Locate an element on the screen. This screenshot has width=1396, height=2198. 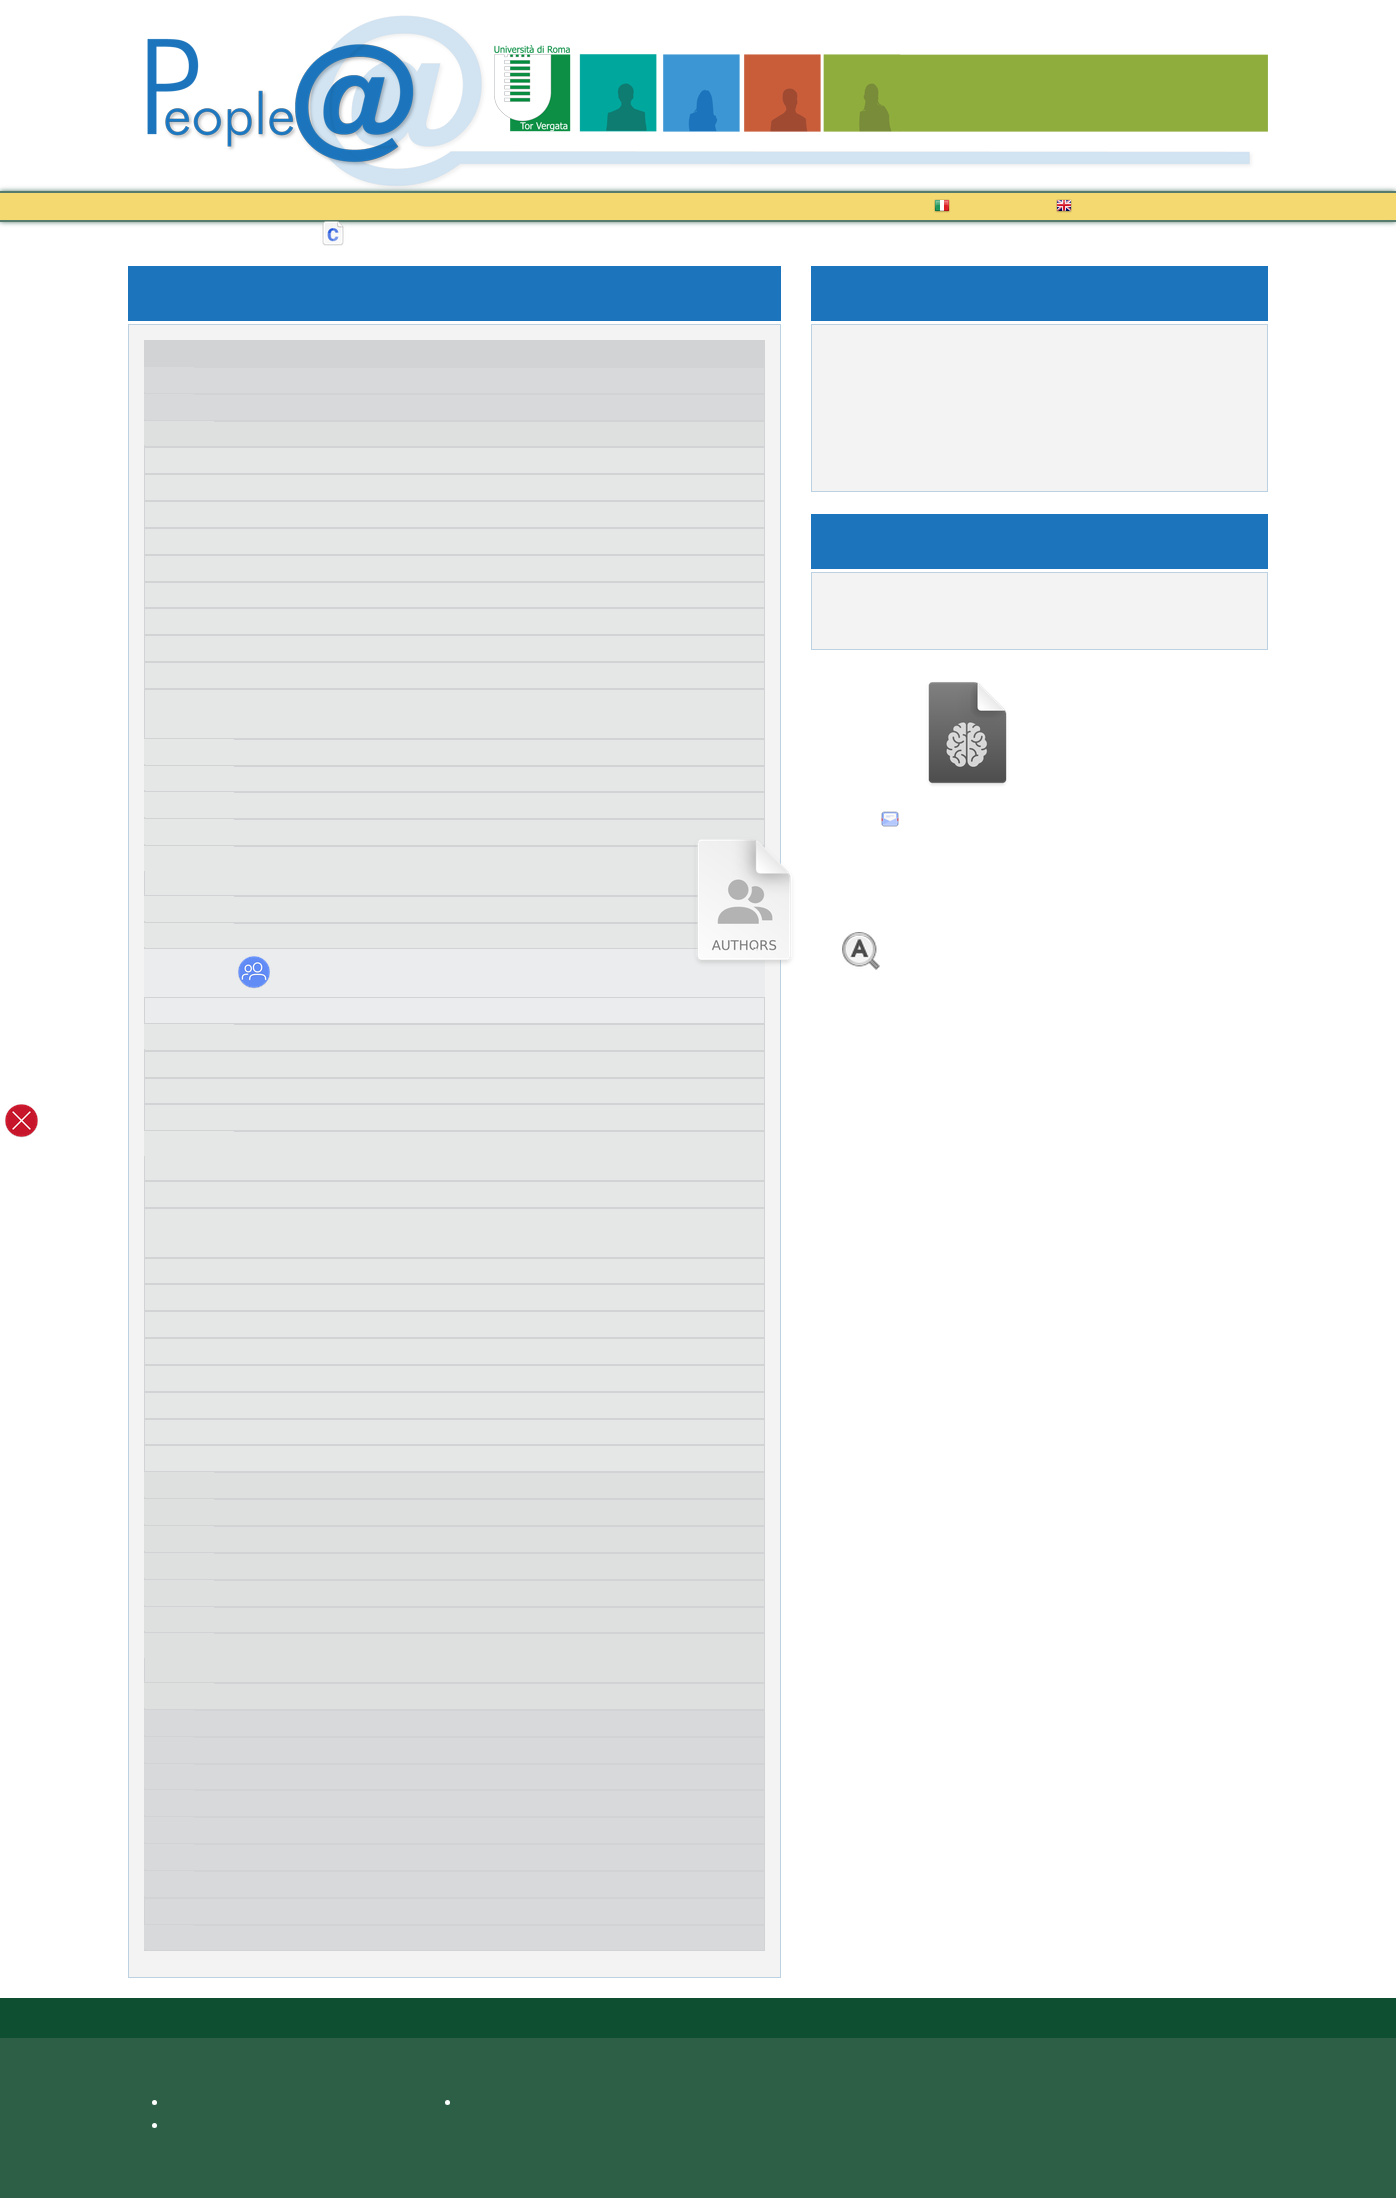
a DICOM medical imaging file is located at coordinates (967, 732).